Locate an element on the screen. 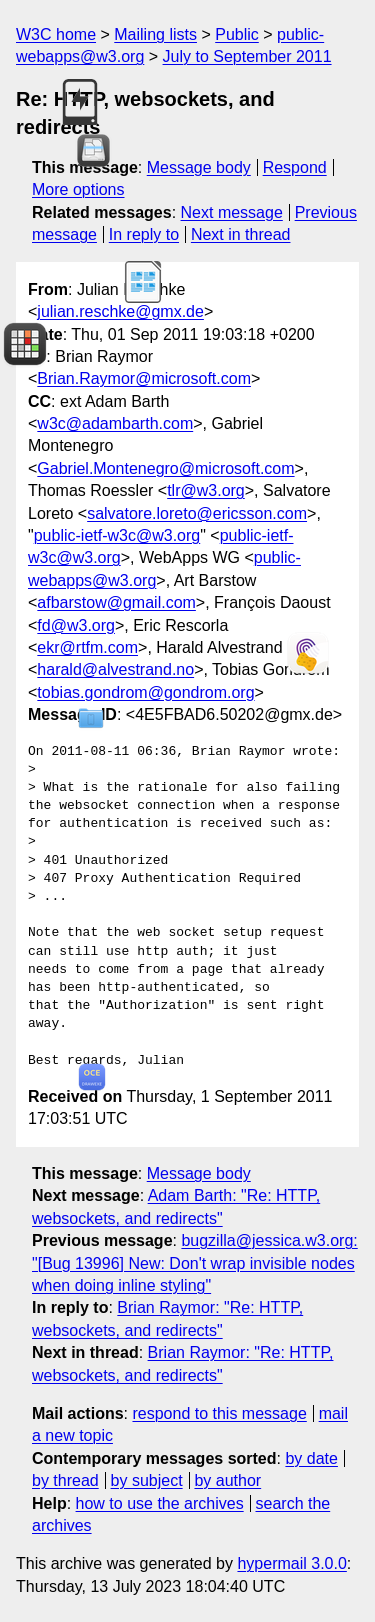 The width and height of the screenshot is (375, 1622). open folder containing iPhone backups or synced content is located at coordinates (91, 718).